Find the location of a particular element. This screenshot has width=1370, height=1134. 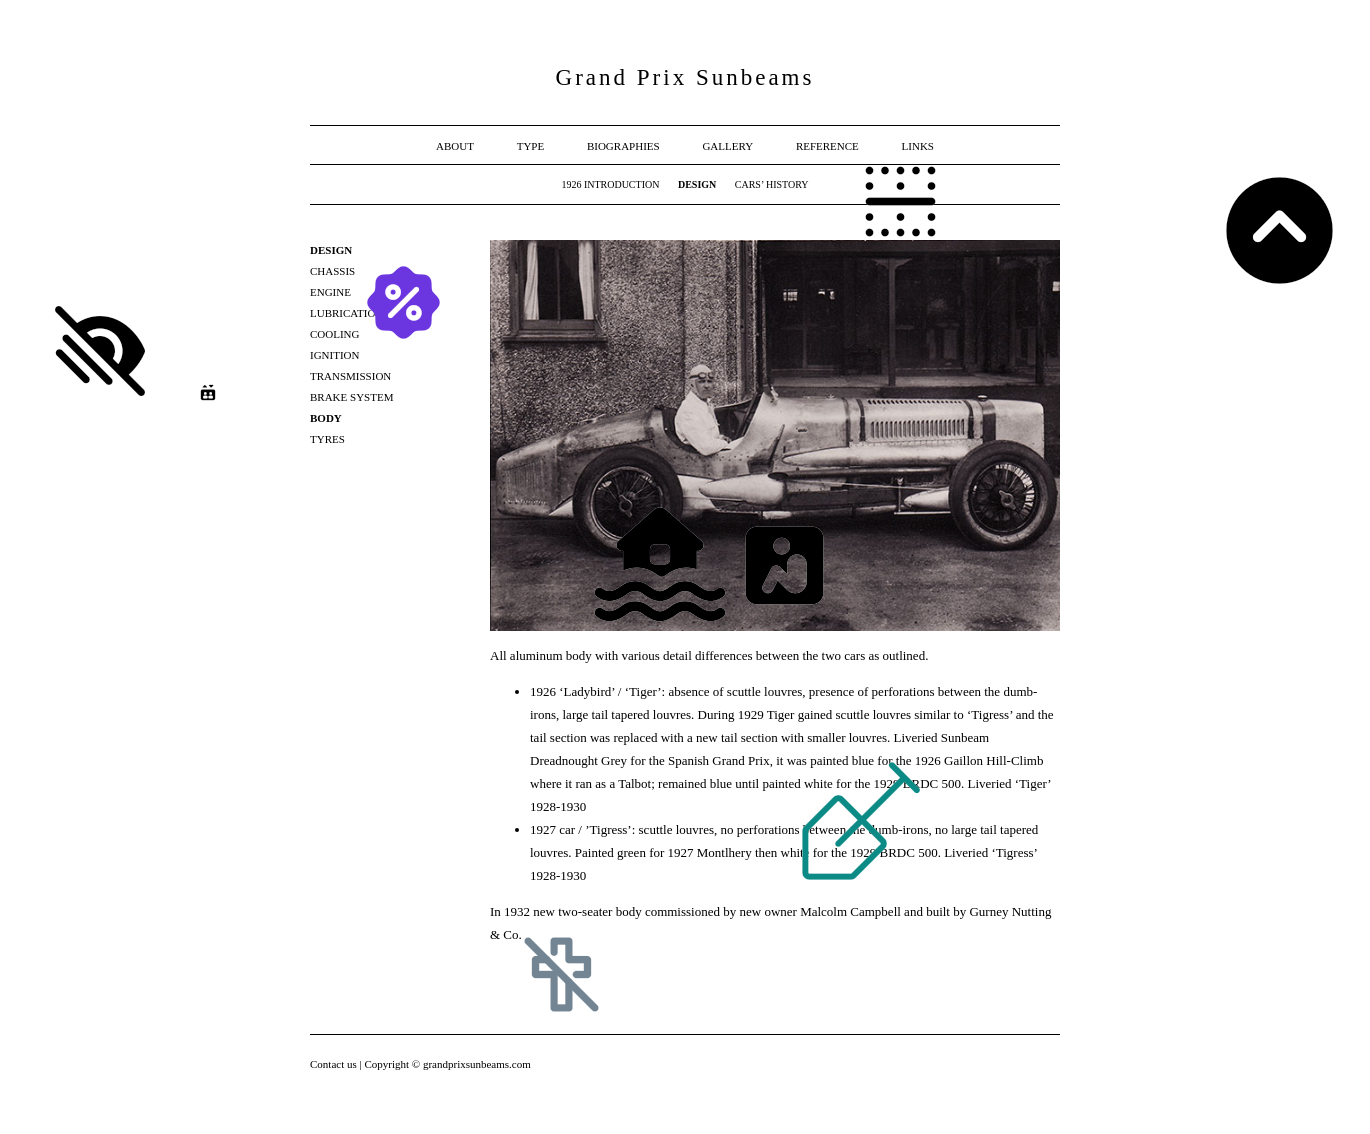

indicates elevator access nearby is located at coordinates (208, 393).